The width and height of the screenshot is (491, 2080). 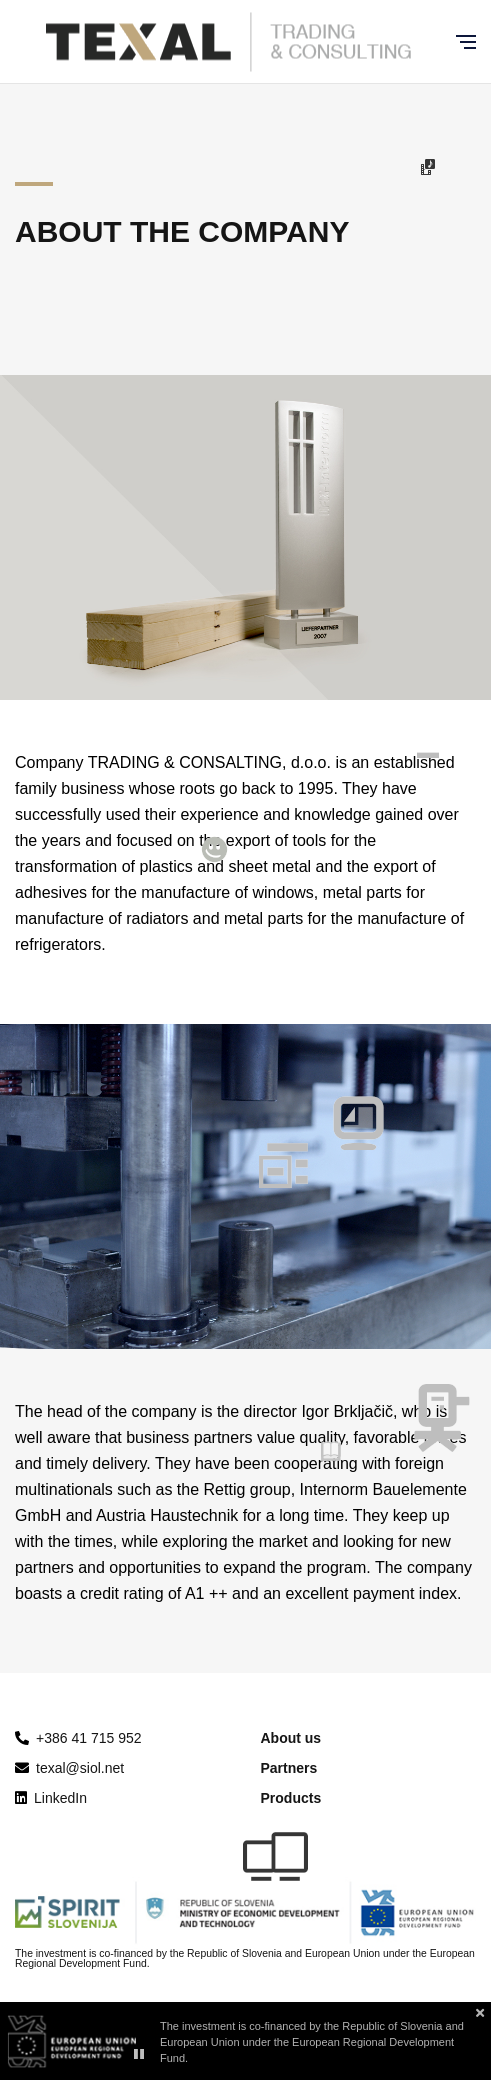 I want to click on open the dictionary application, so click(x=331, y=1450).